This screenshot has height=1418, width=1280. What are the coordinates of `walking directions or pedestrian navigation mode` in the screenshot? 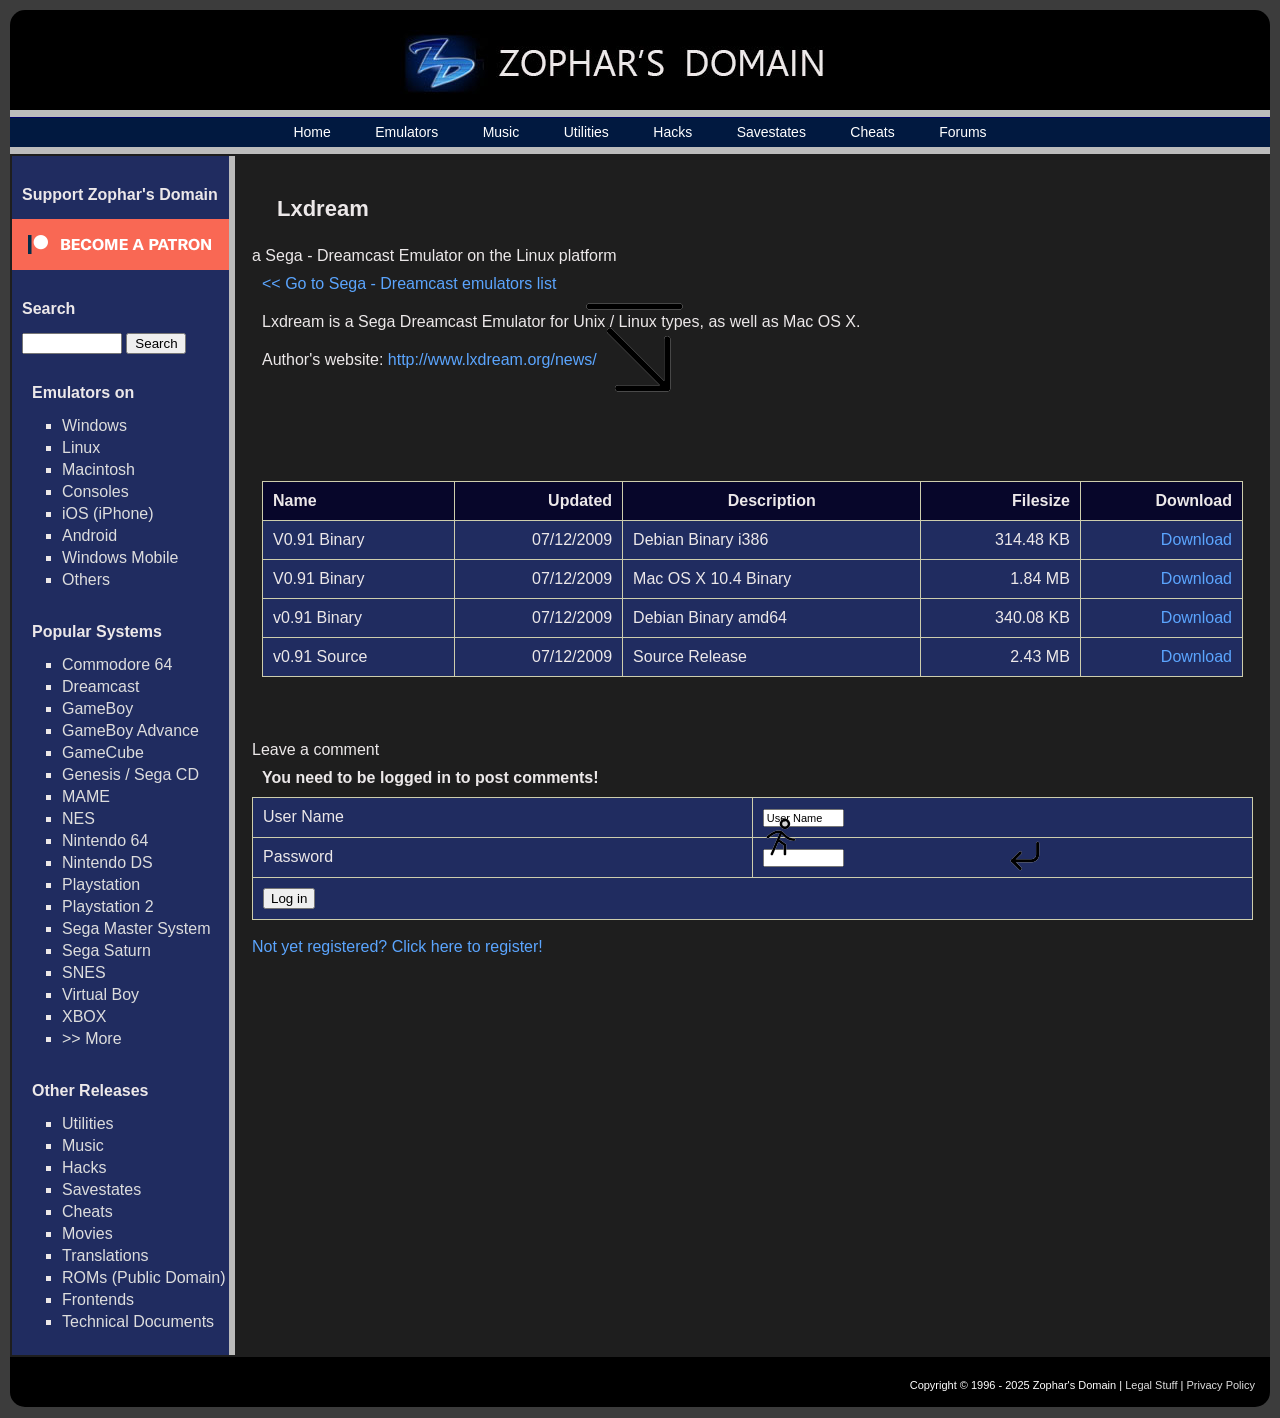 It's located at (781, 837).